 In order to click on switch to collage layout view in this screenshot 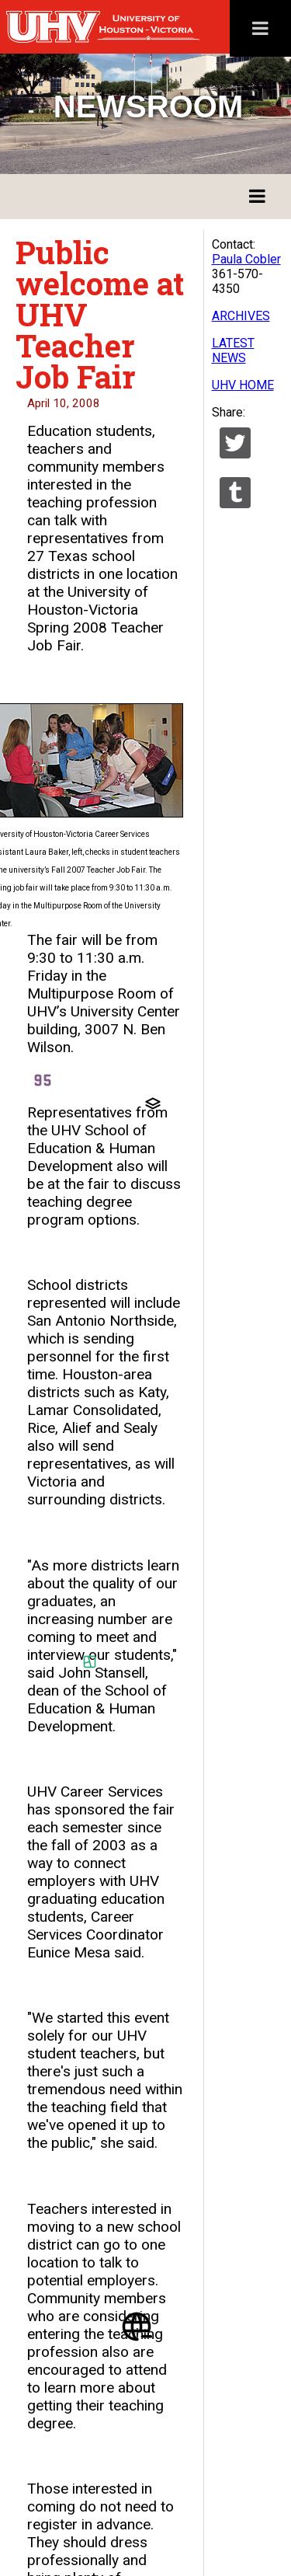, I will do `click(89, 1661)`.